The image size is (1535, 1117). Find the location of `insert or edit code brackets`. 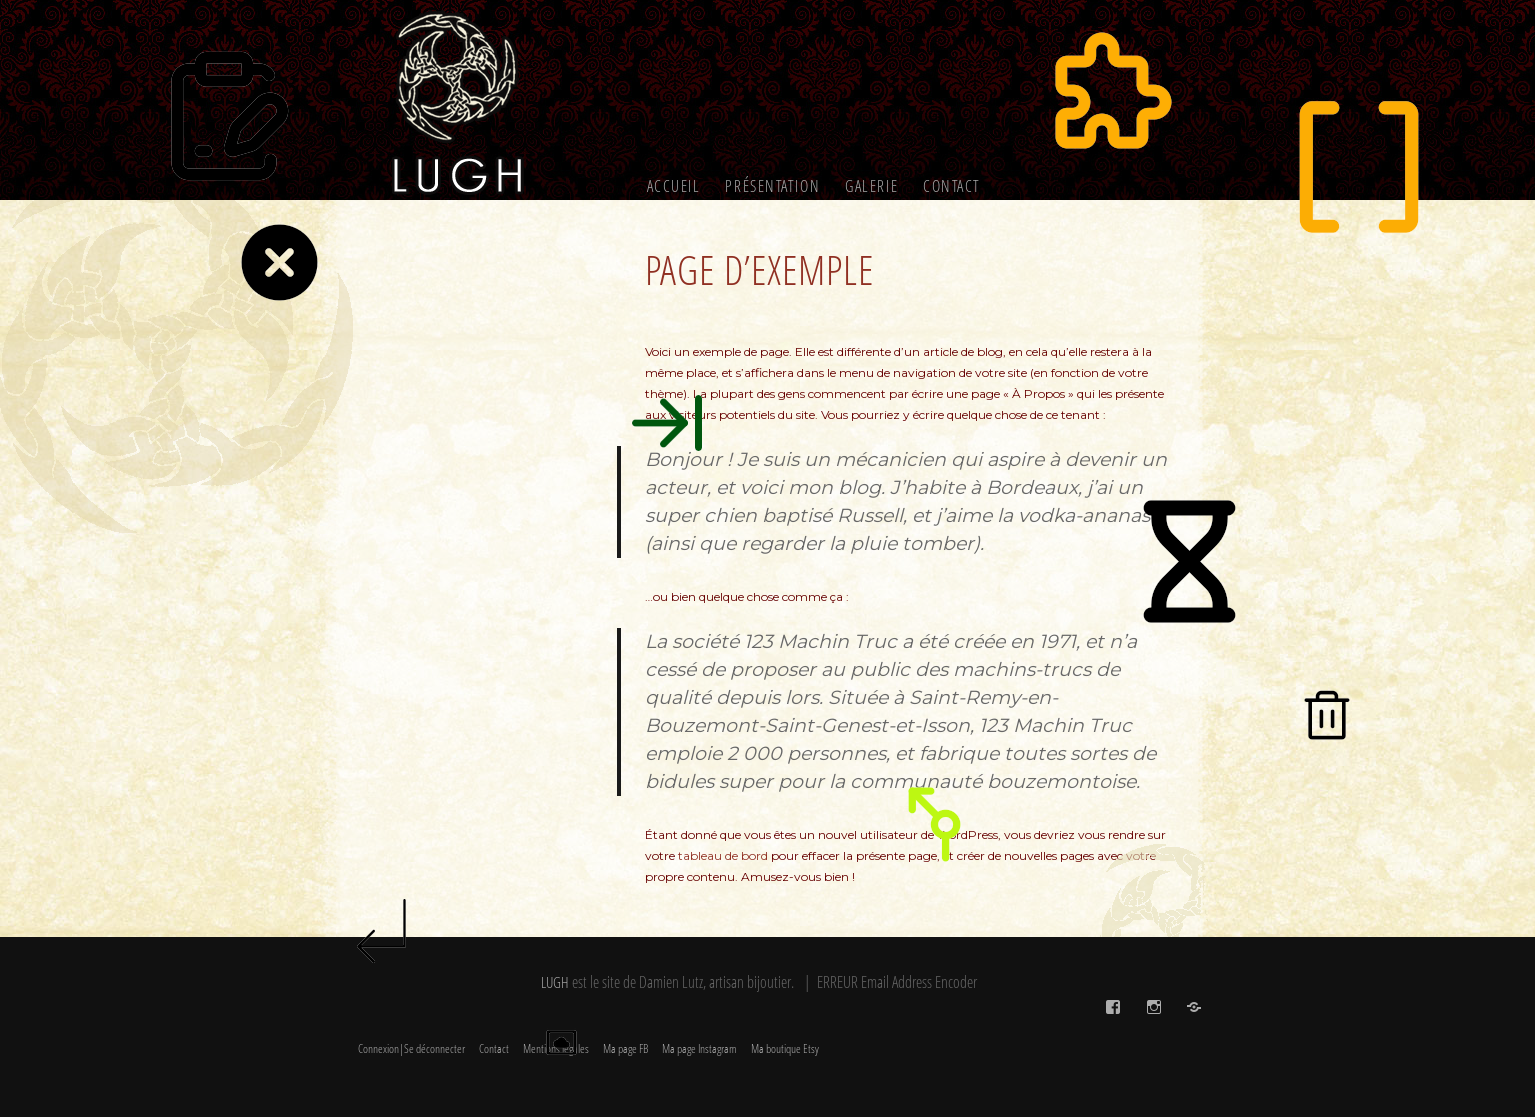

insert or edit code brackets is located at coordinates (1359, 167).